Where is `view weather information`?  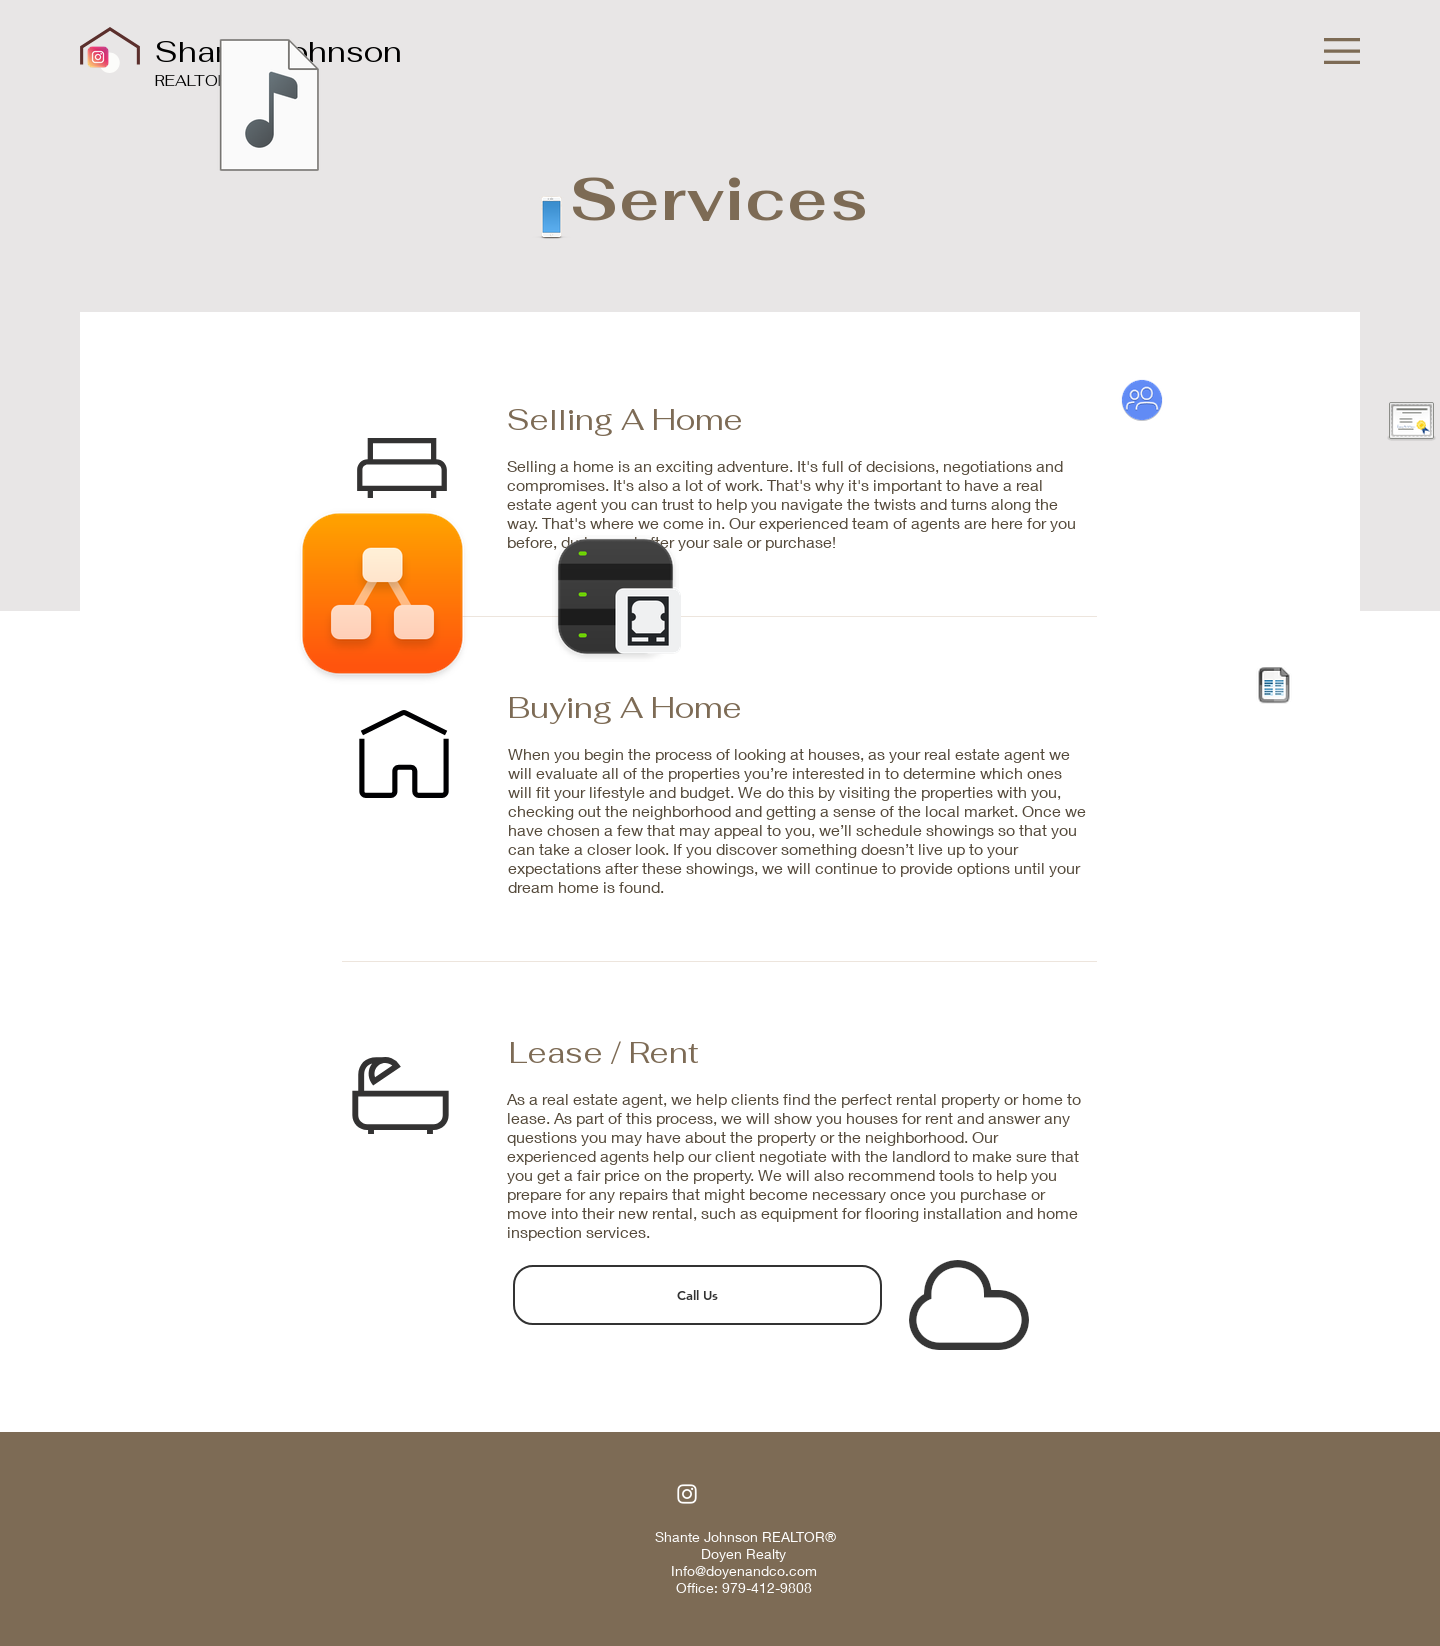 view weather information is located at coordinates (969, 1305).